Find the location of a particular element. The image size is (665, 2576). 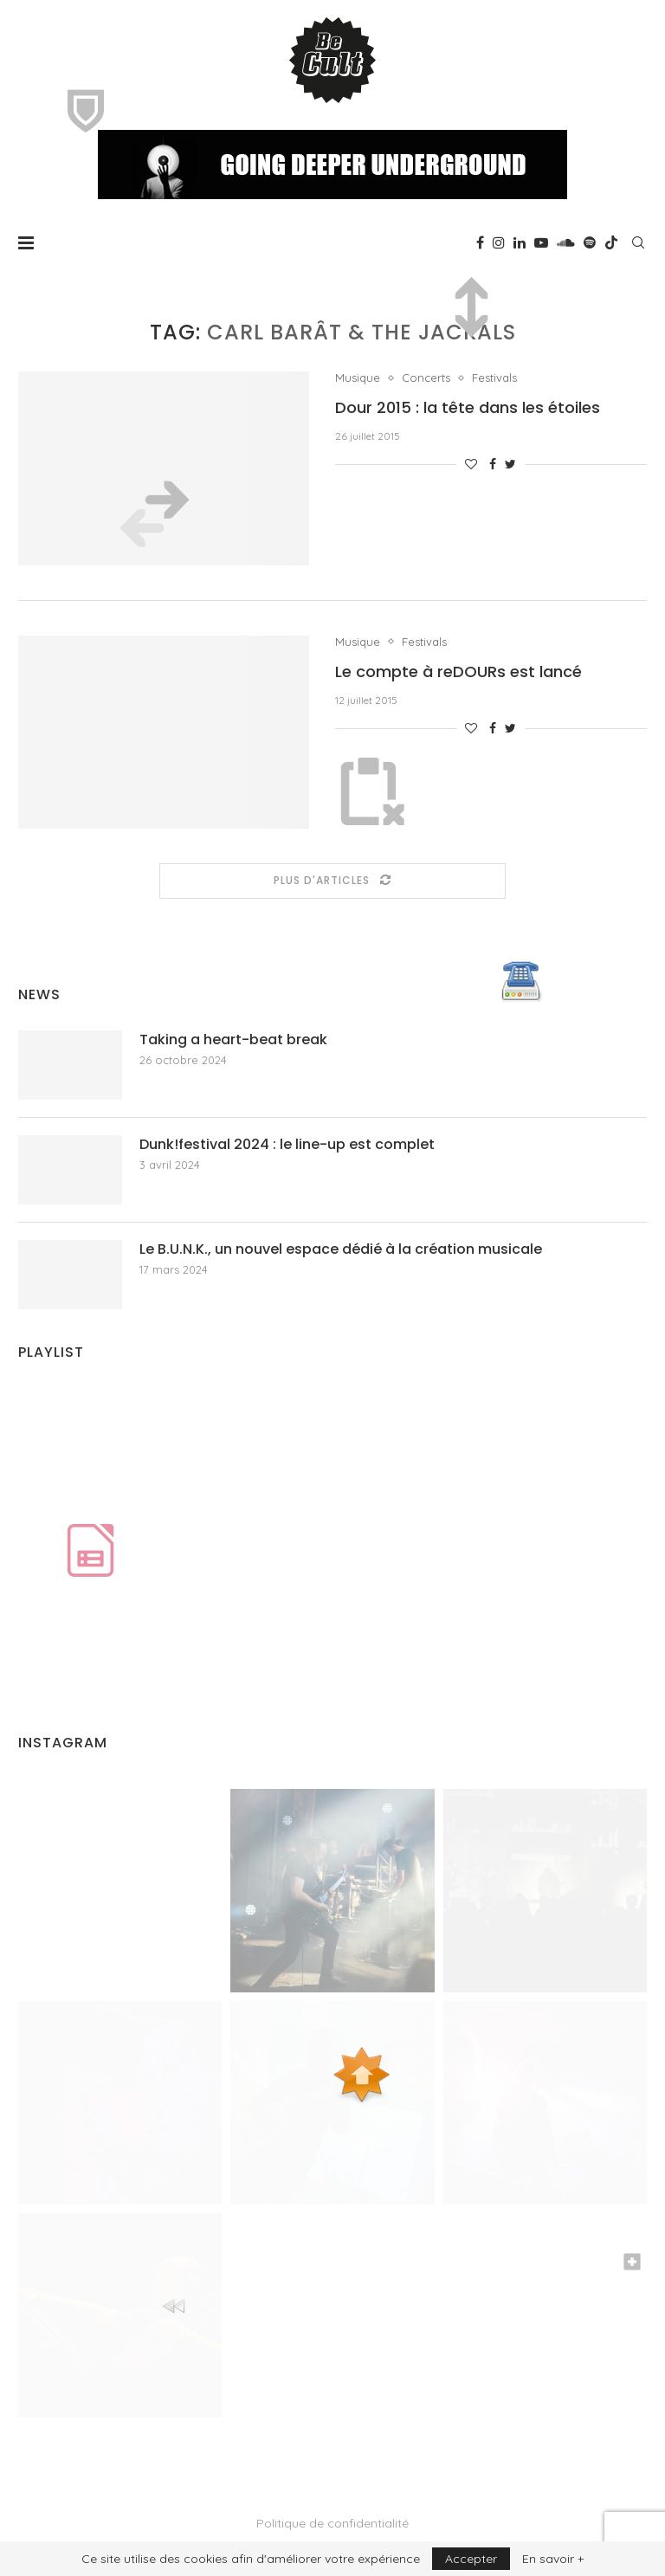

open LibreOffice Impress presentation software is located at coordinates (90, 1550).